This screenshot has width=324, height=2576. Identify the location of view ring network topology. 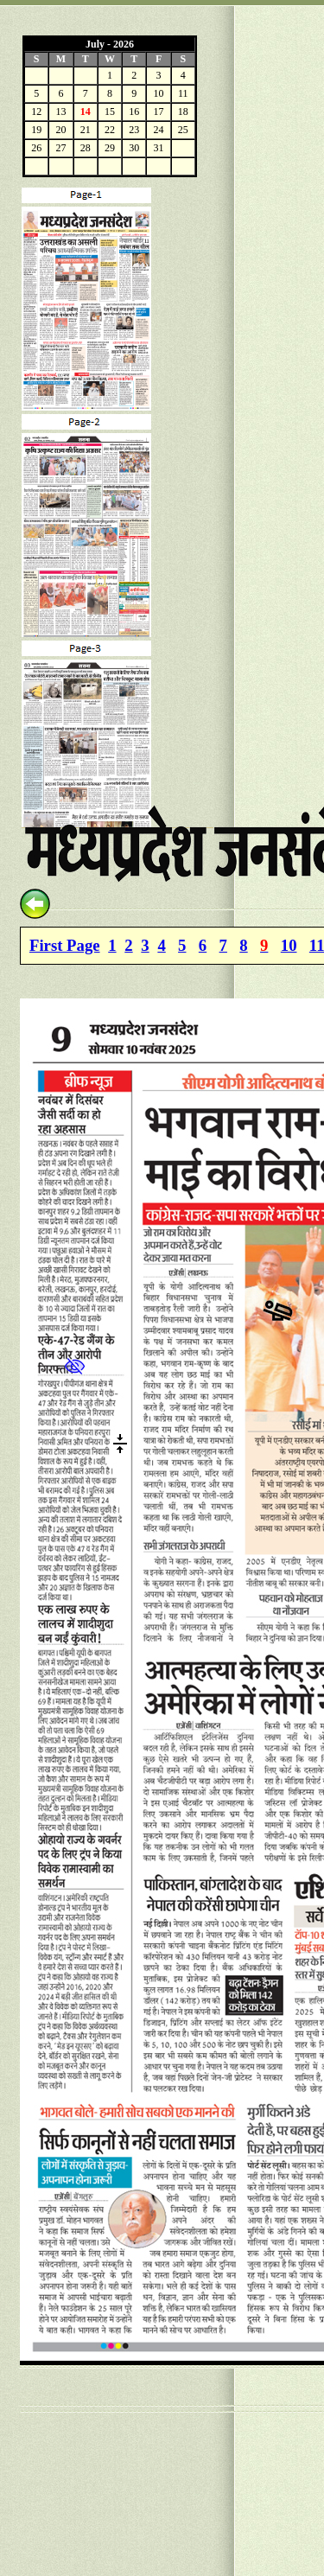
(100, 581).